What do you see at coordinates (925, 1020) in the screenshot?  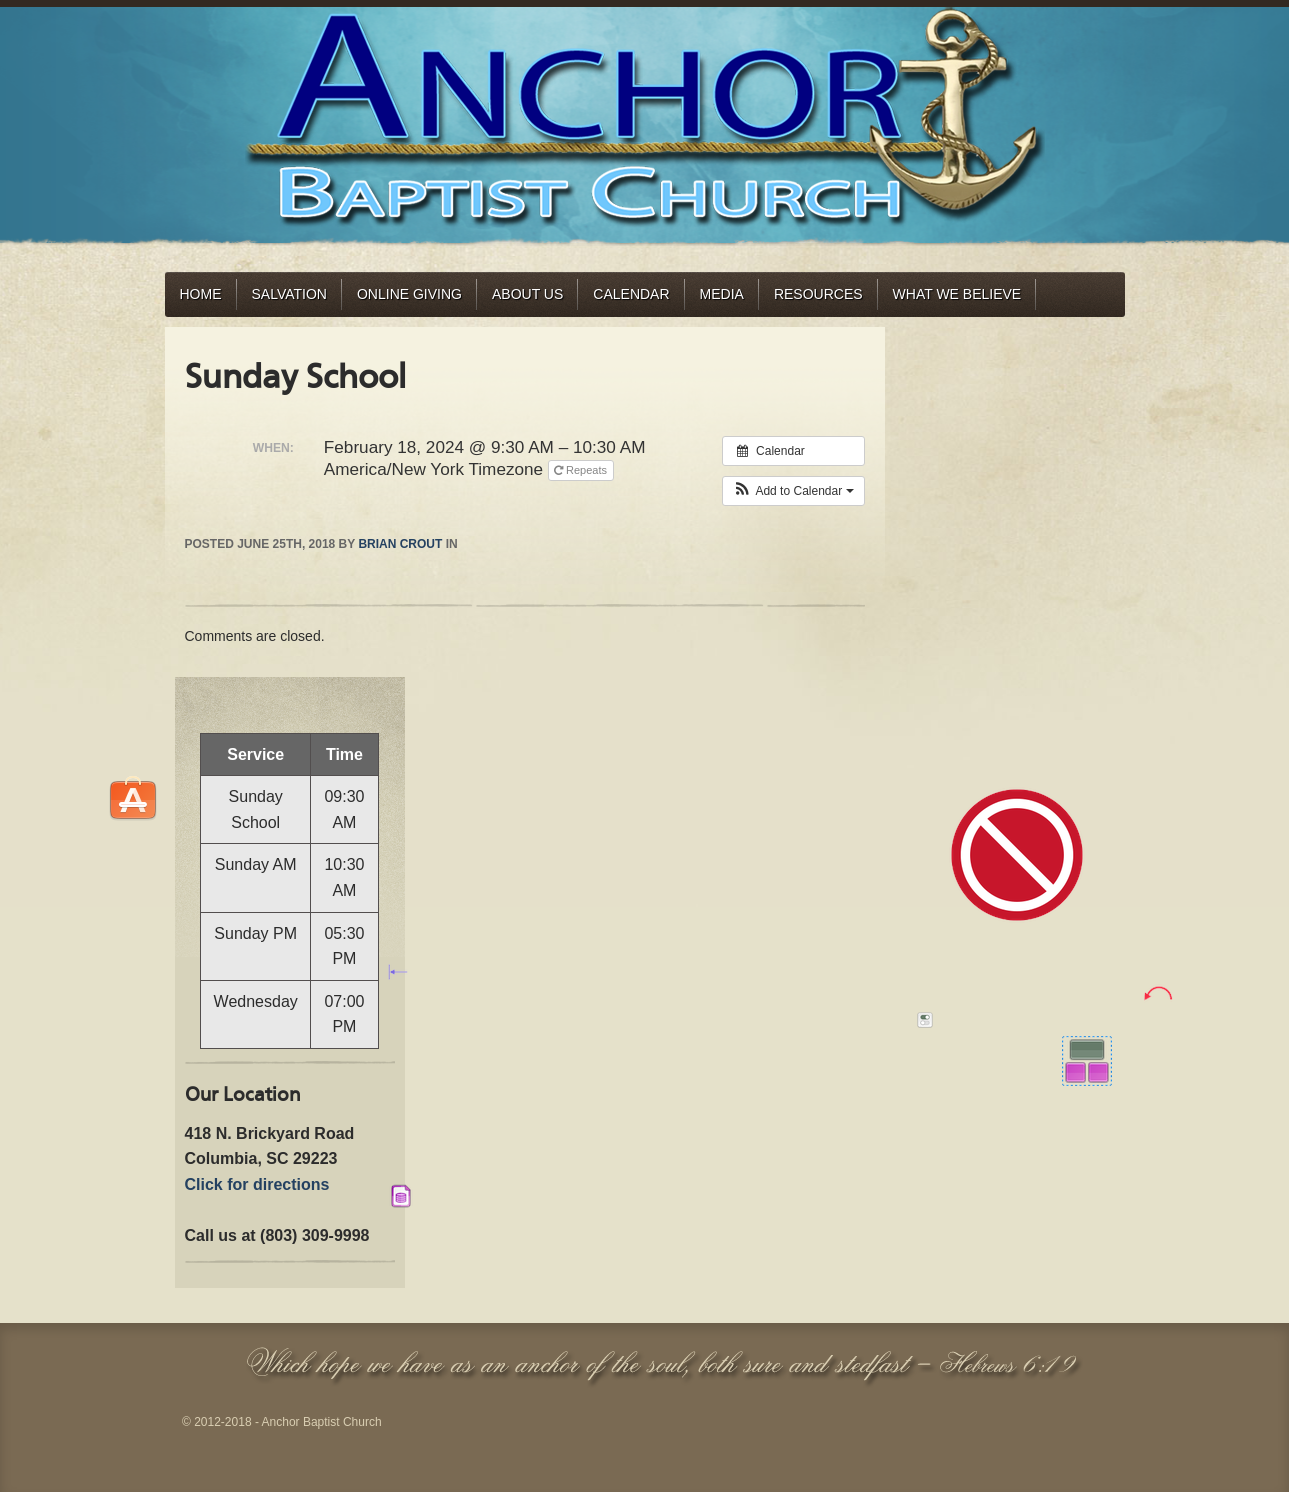 I see `open gnome tweaks to customize desktop settings` at bounding box center [925, 1020].